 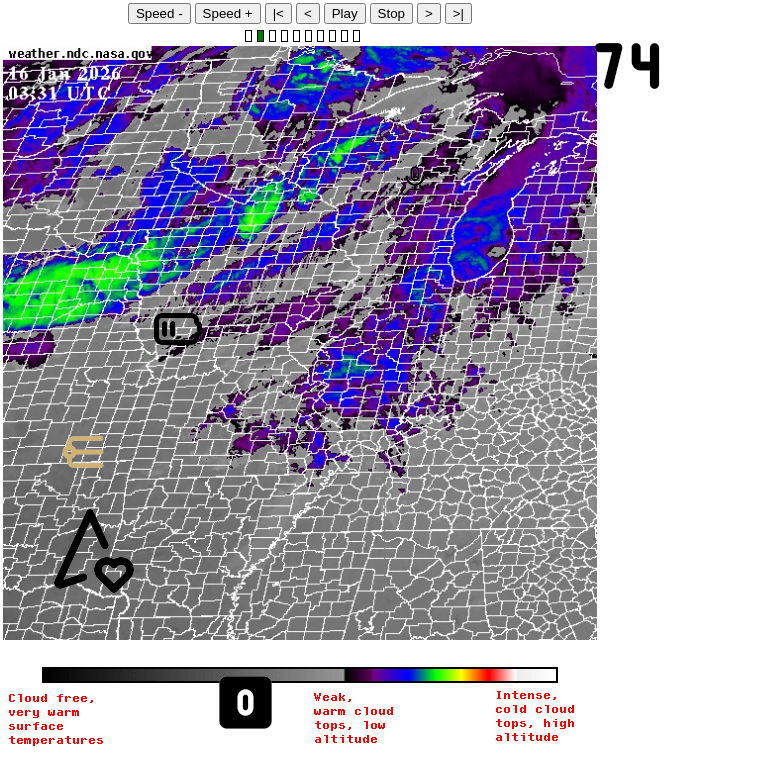 What do you see at coordinates (627, 66) in the screenshot?
I see `displays the number 74 as a label or count indicator` at bounding box center [627, 66].